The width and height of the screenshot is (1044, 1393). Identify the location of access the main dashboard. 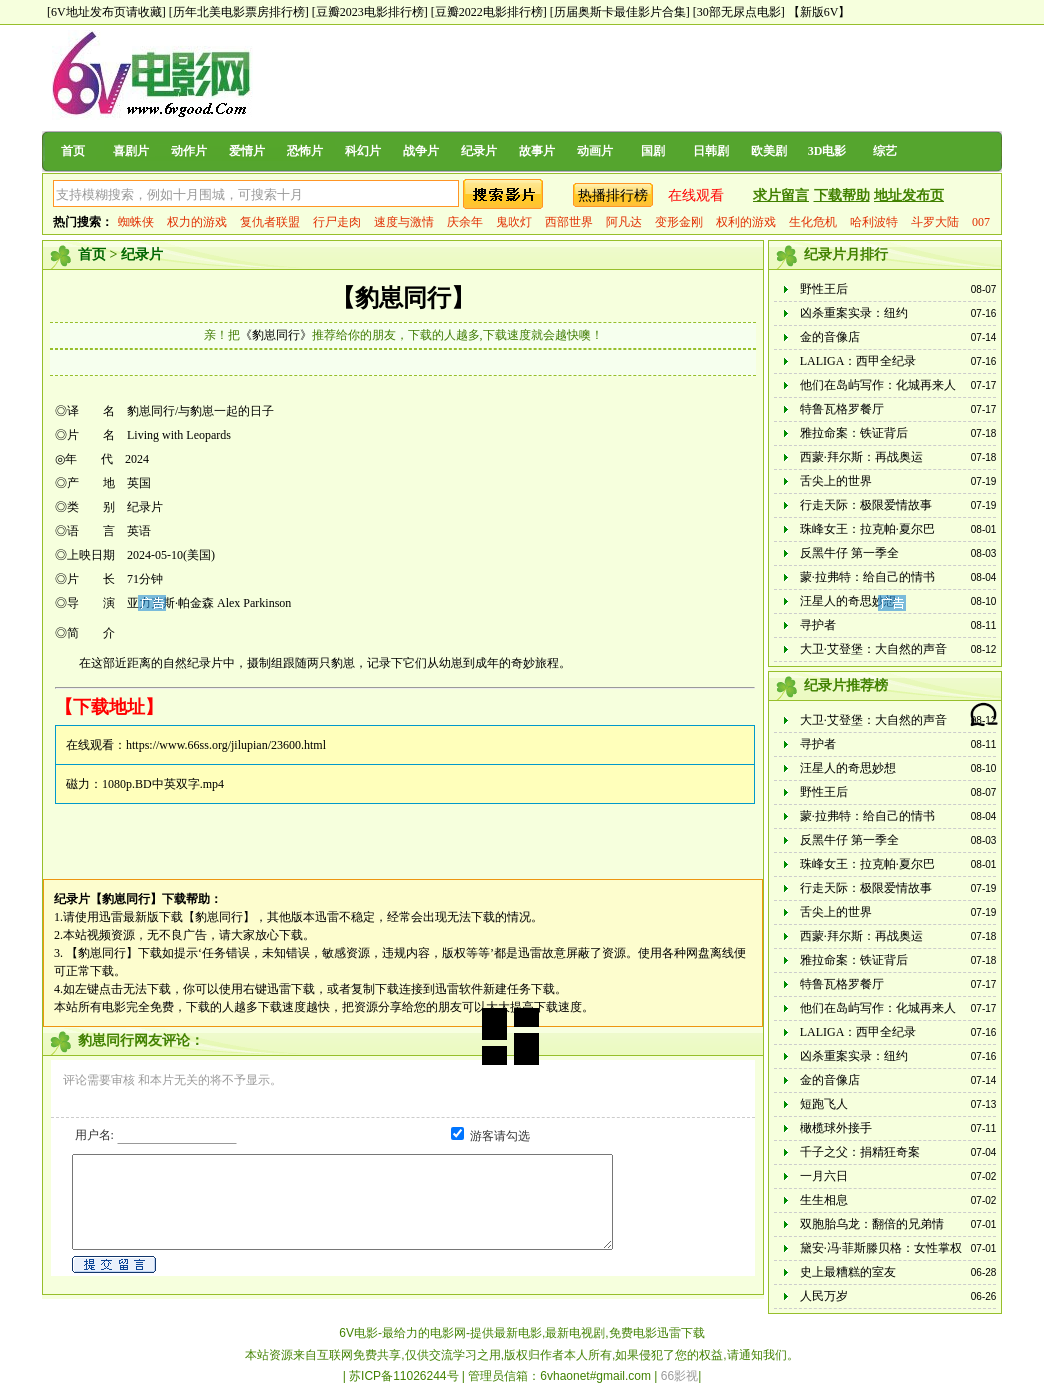
(510, 1036).